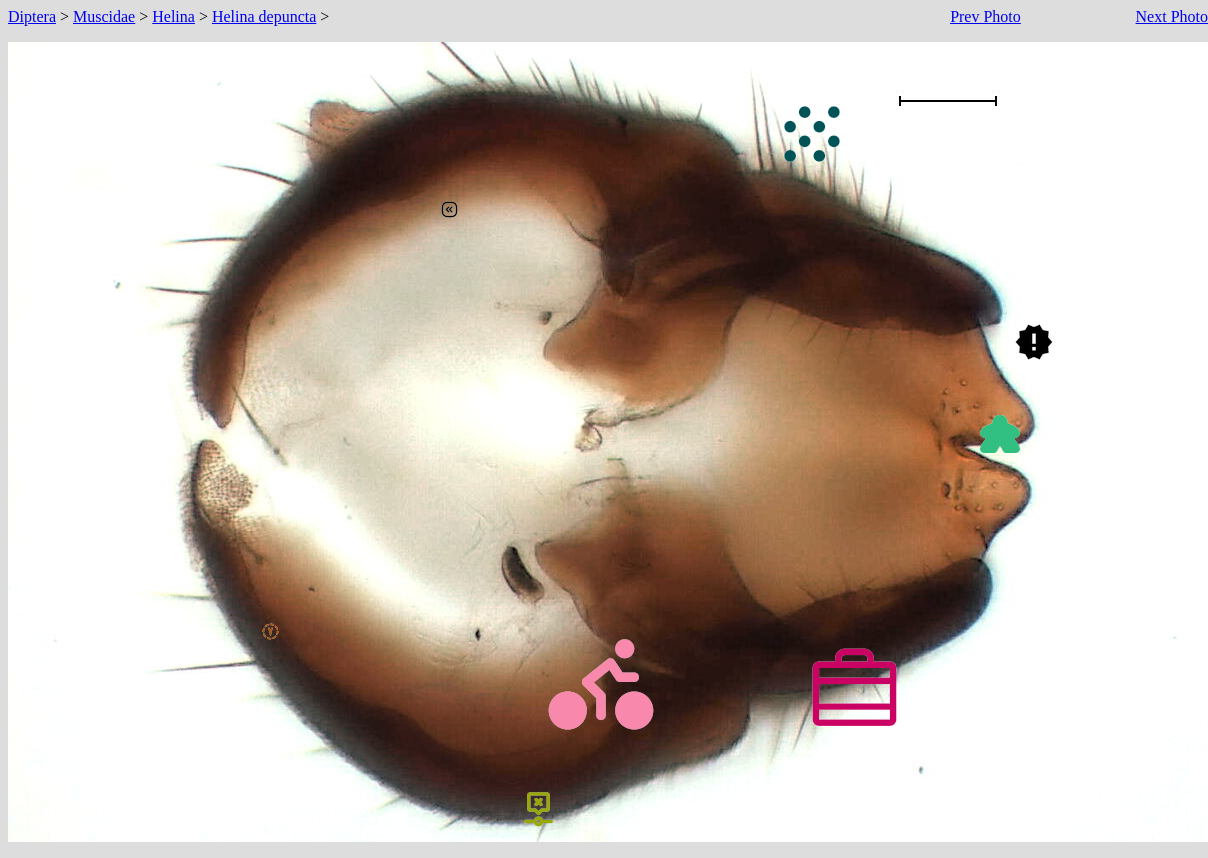  What do you see at coordinates (1034, 342) in the screenshot?
I see `indicates new or recently added content` at bounding box center [1034, 342].